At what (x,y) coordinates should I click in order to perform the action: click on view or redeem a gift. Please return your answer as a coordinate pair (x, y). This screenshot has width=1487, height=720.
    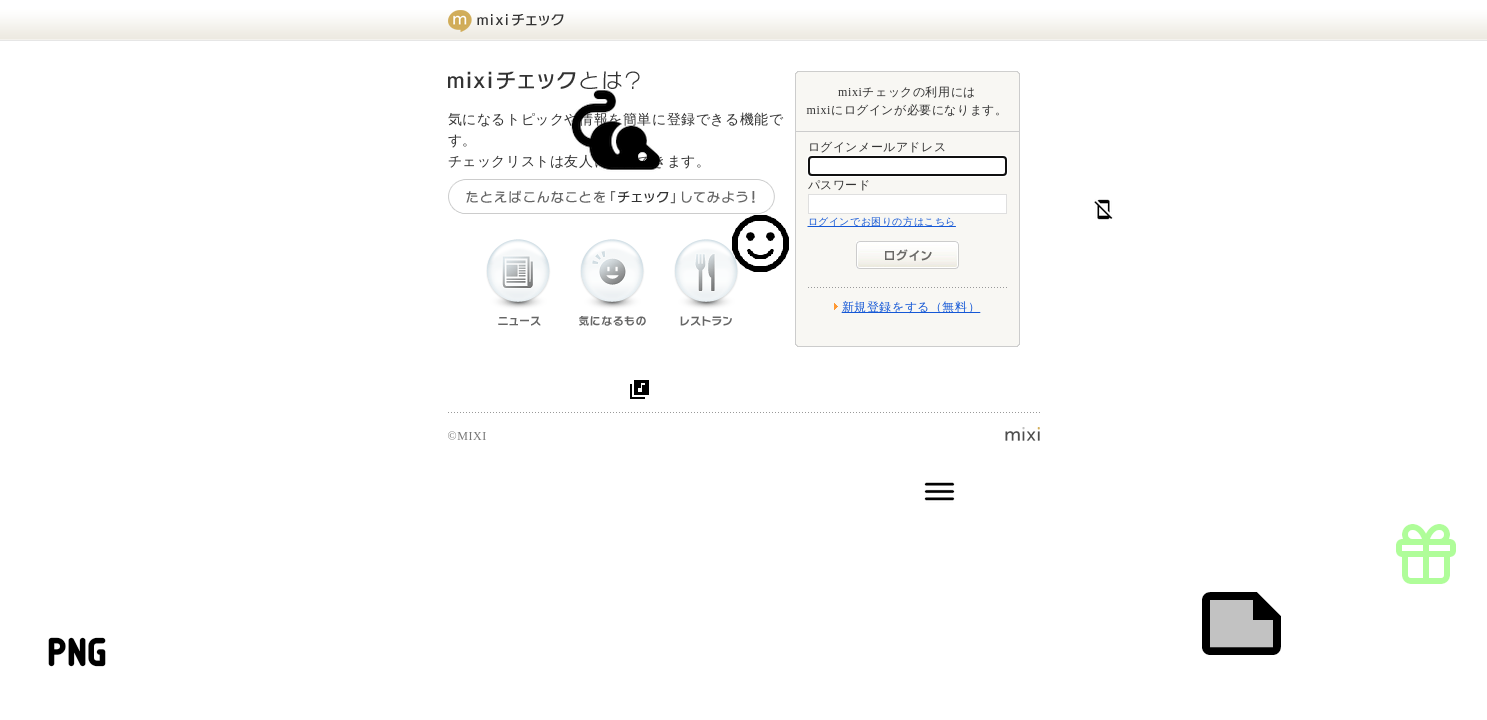
    Looking at the image, I should click on (1426, 554).